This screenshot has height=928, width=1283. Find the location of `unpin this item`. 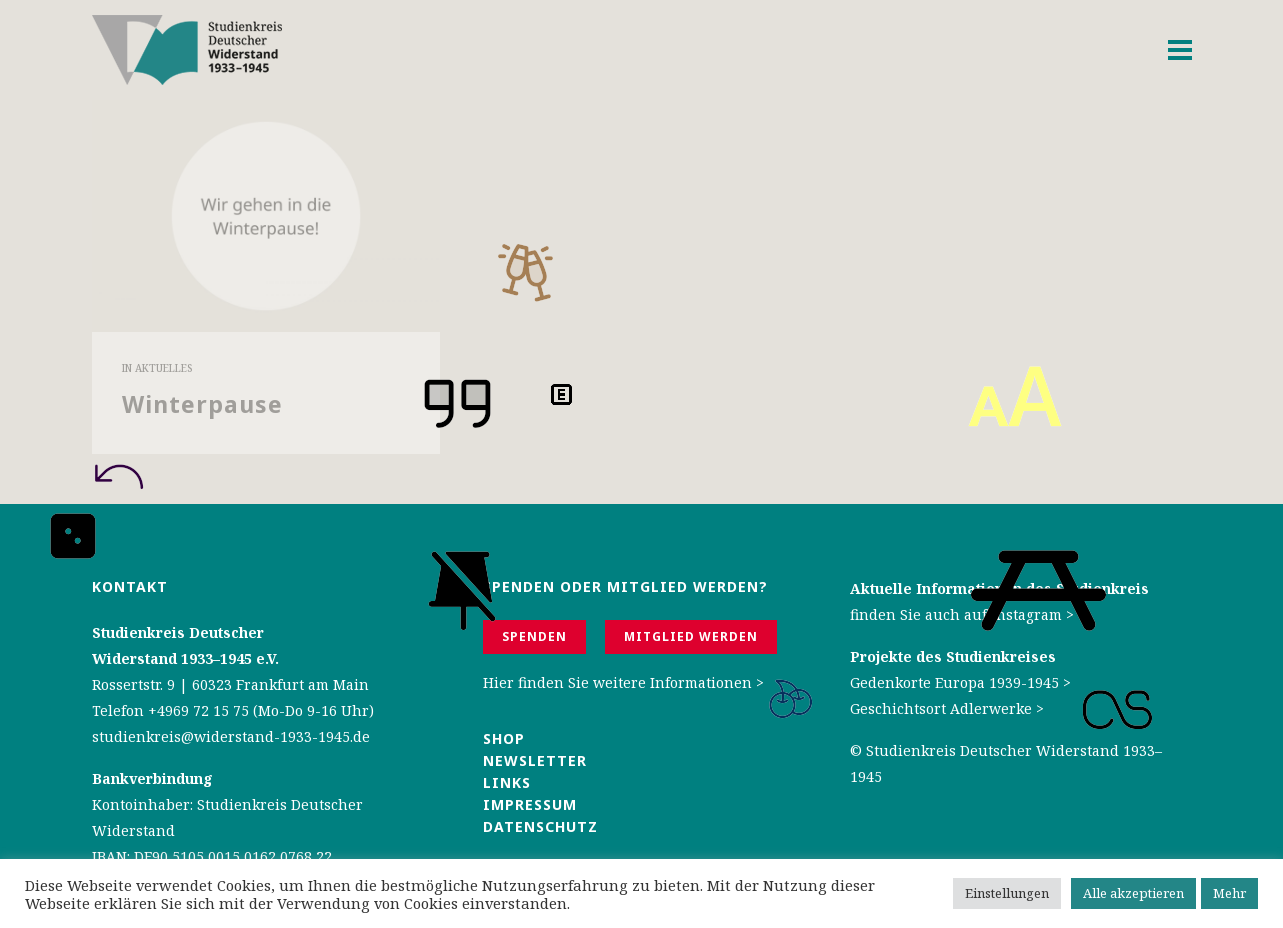

unpin this item is located at coordinates (463, 586).